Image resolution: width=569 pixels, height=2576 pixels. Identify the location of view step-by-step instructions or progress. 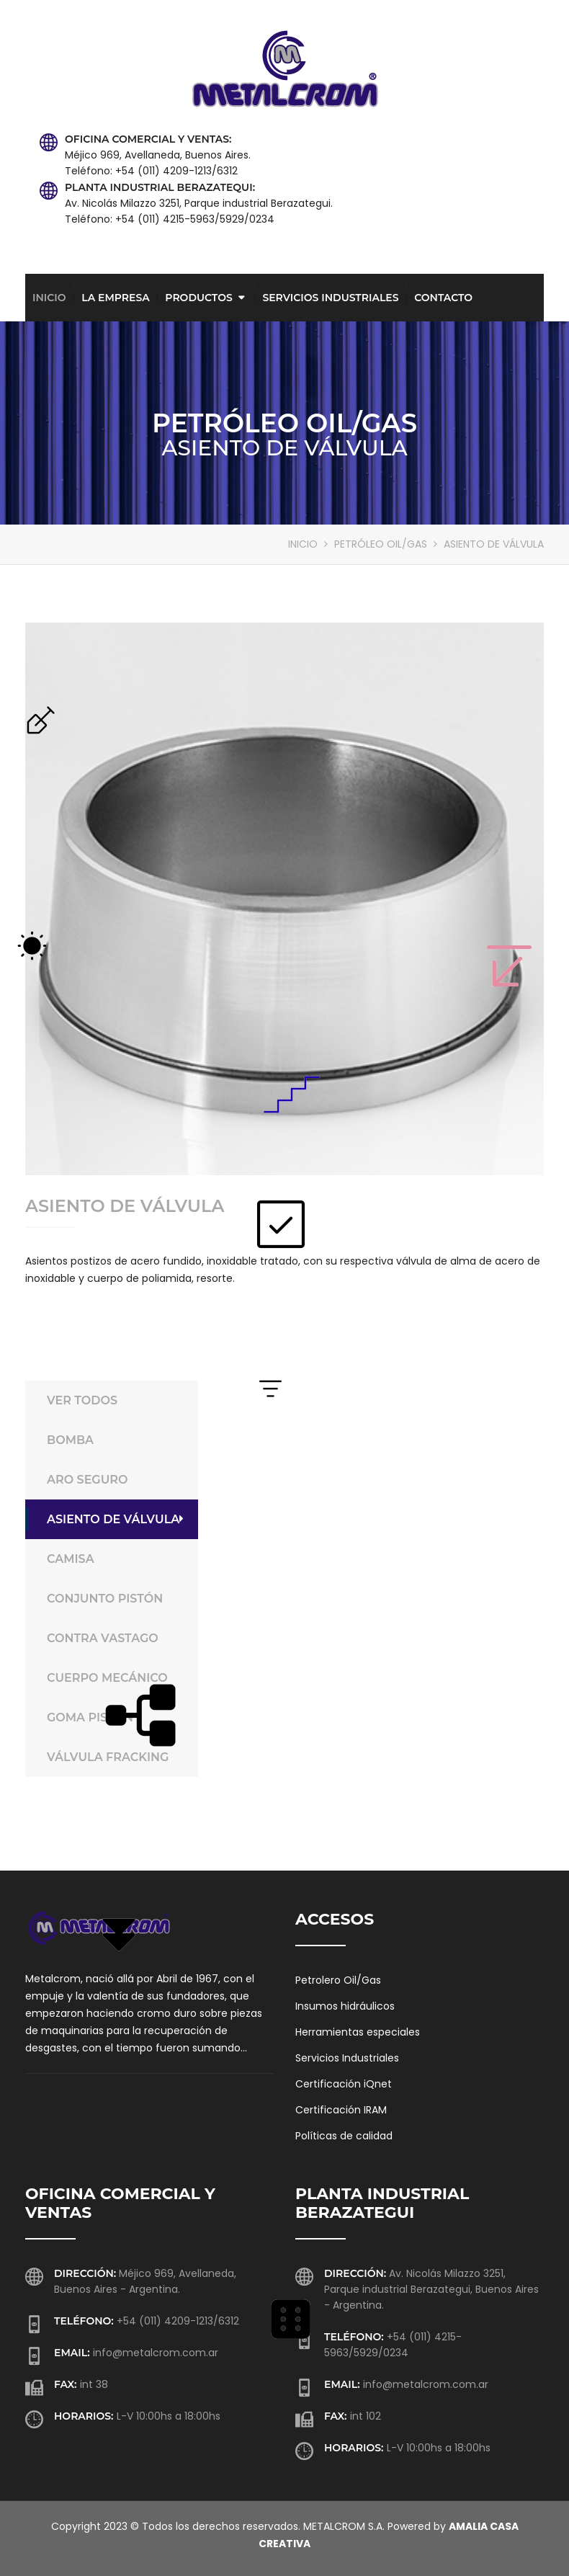
(292, 1095).